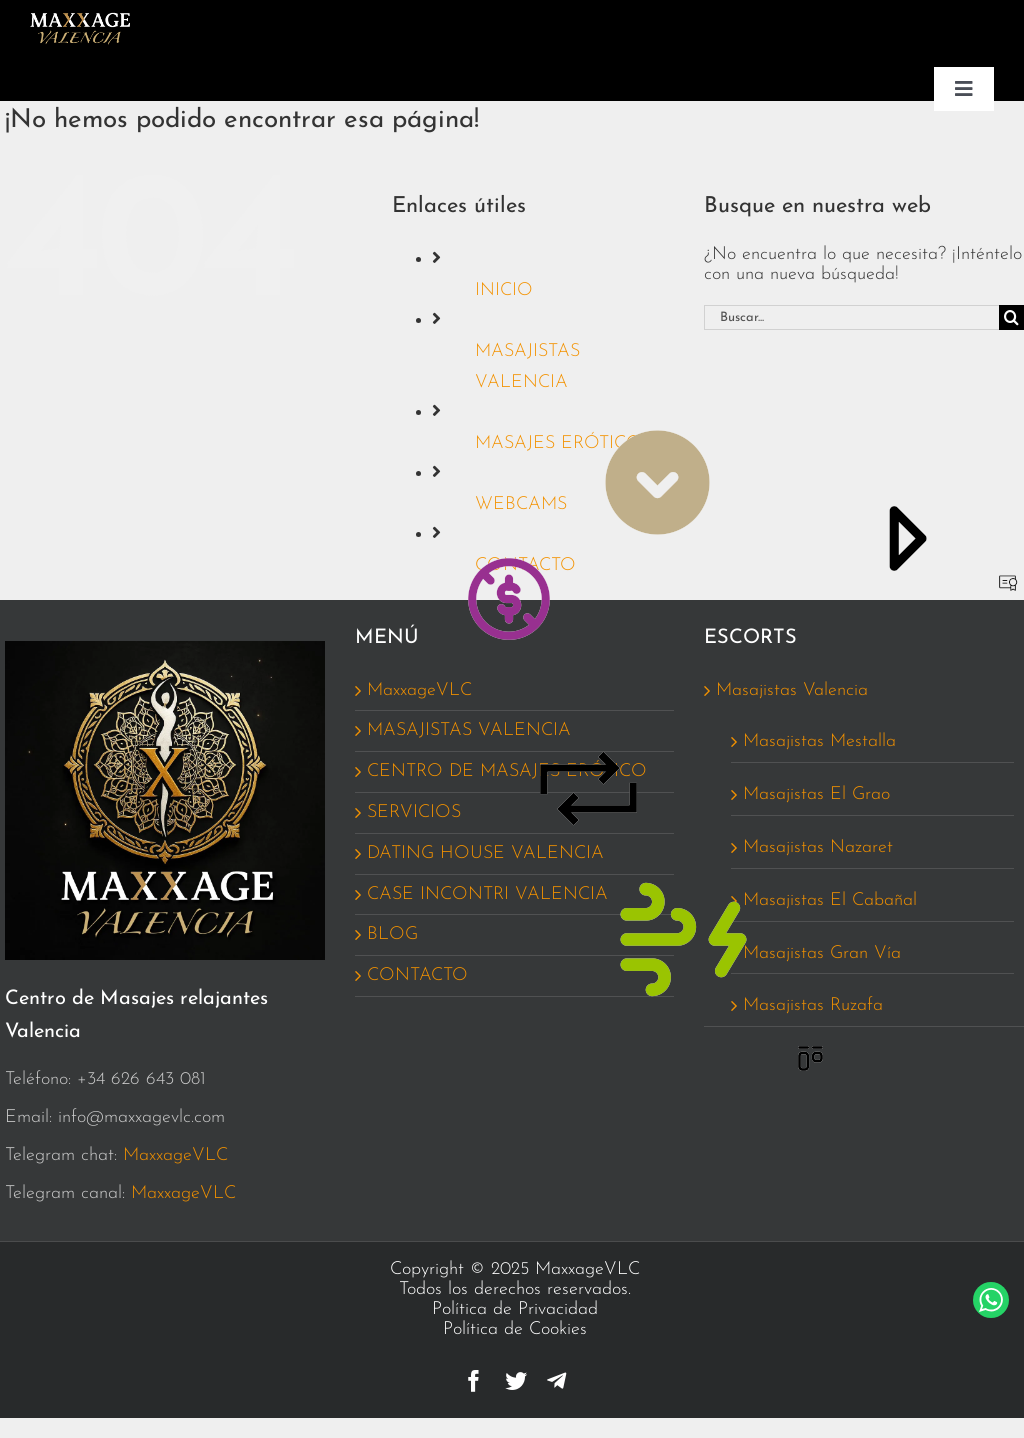 Image resolution: width=1024 pixels, height=1438 pixels. What do you see at coordinates (1007, 582) in the screenshot?
I see `view certificate or credential details` at bounding box center [1007, 582].